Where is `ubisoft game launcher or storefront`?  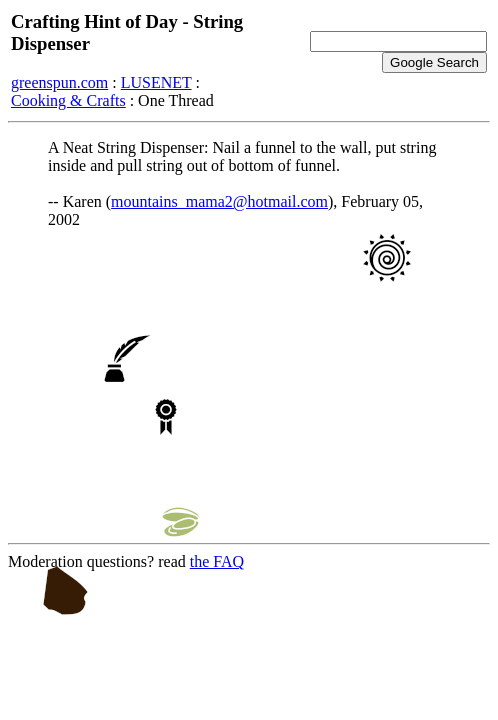
ubisoft game launcher or storefront is located at coordinates (387, 258).